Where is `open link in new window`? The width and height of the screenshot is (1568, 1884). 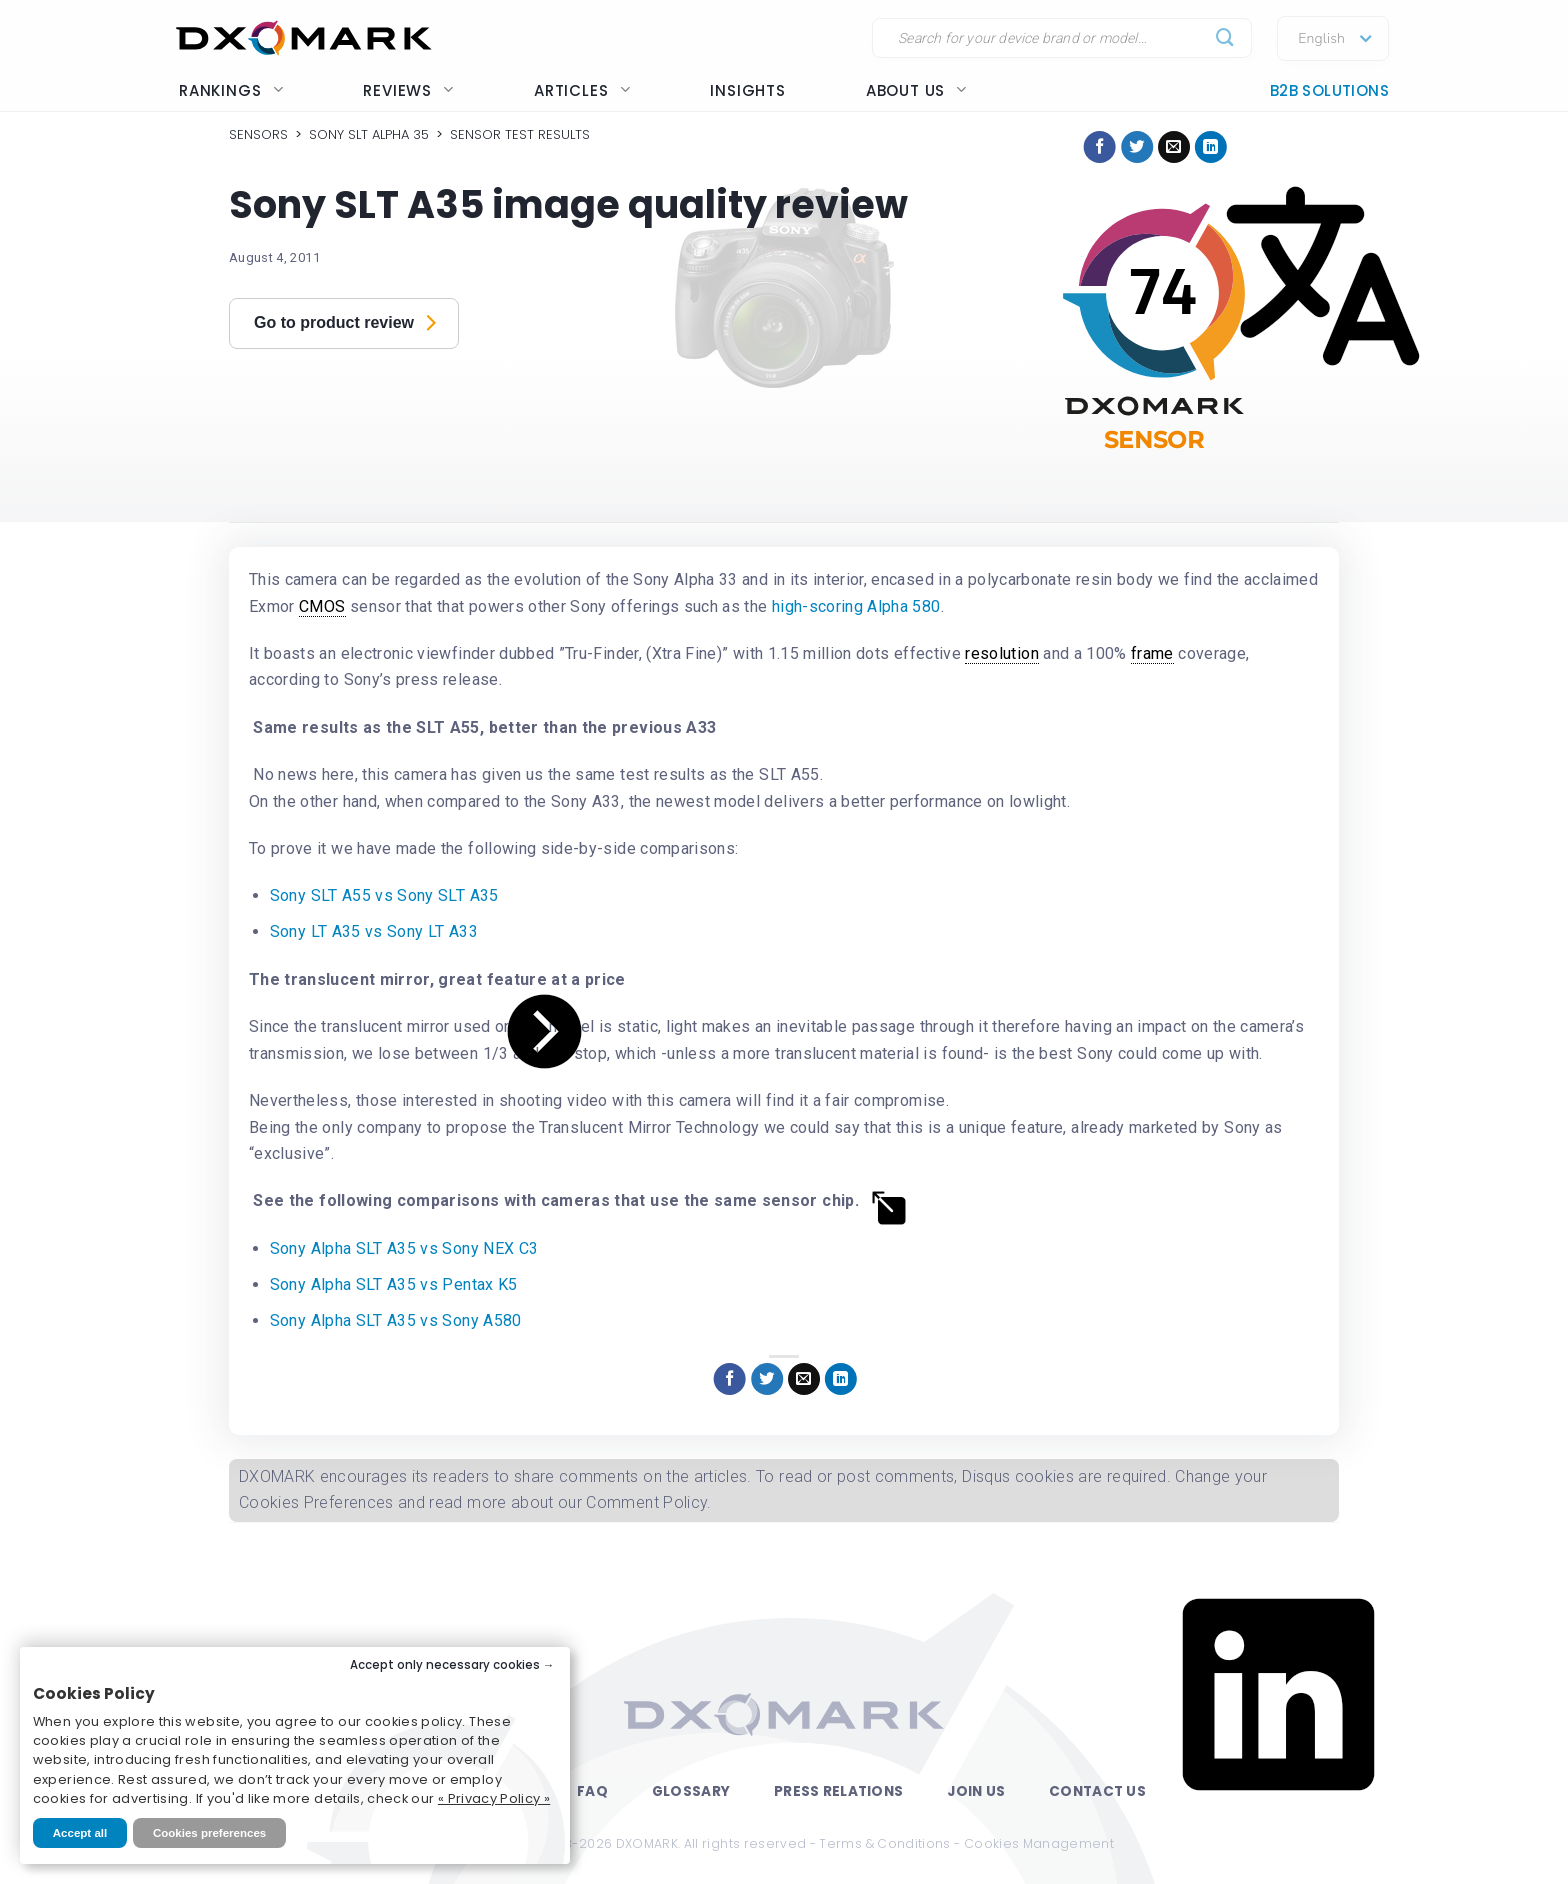
open link in new window is located at coordinates (889, 1208).